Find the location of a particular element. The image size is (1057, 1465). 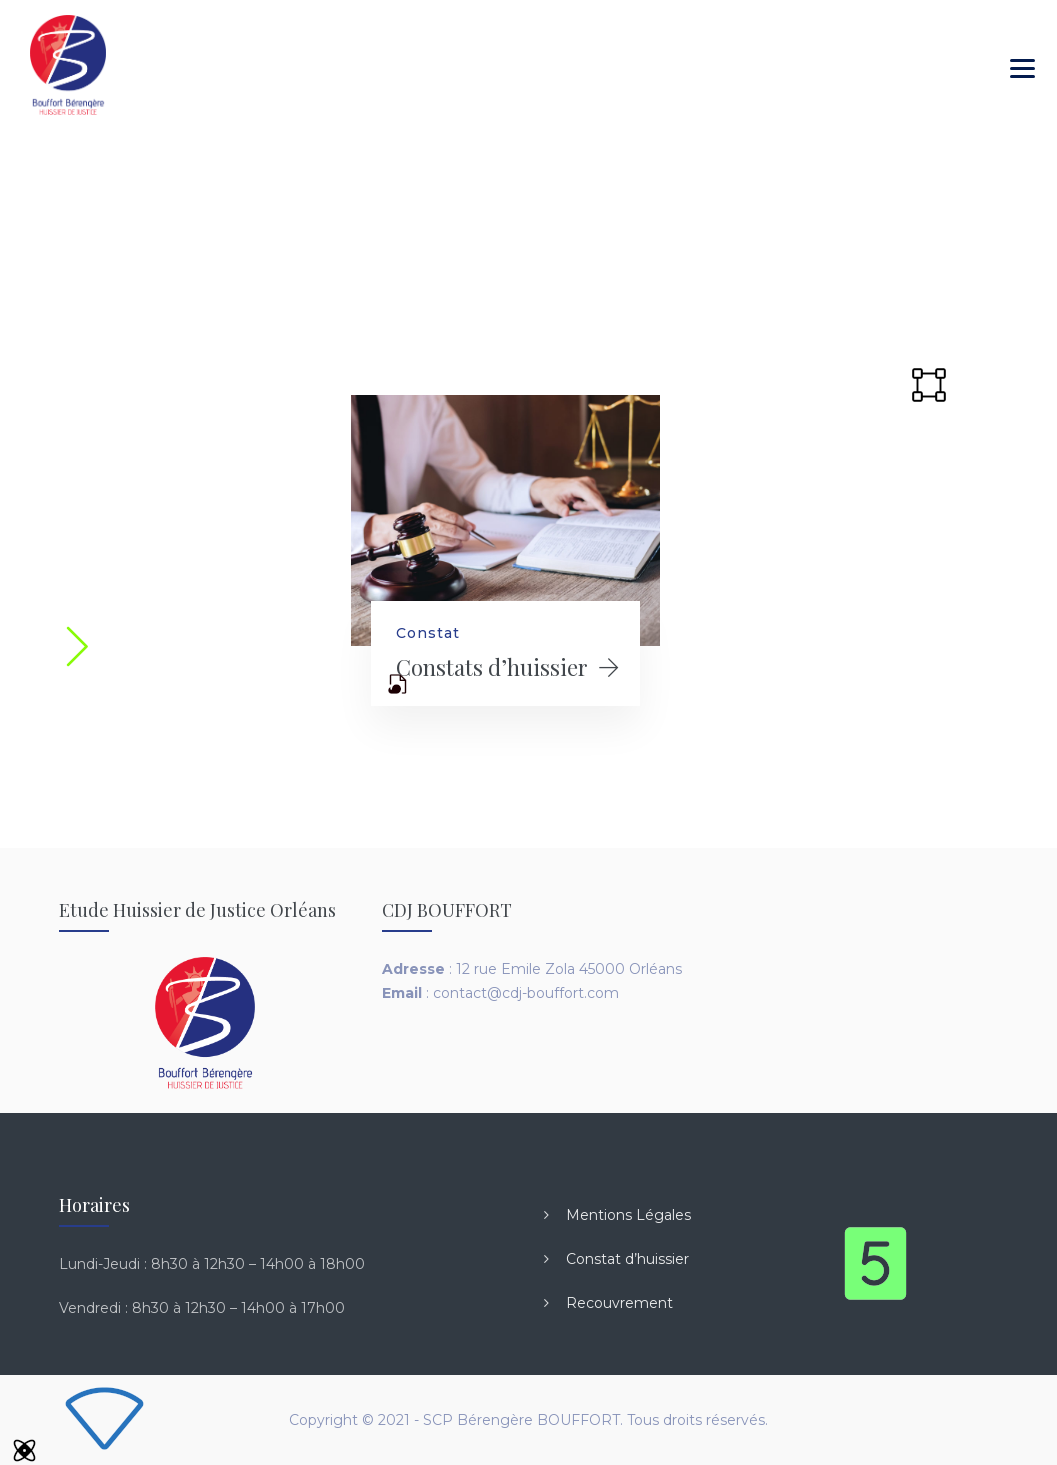

navigate to the next item or page is located at coordinates (75, 646).